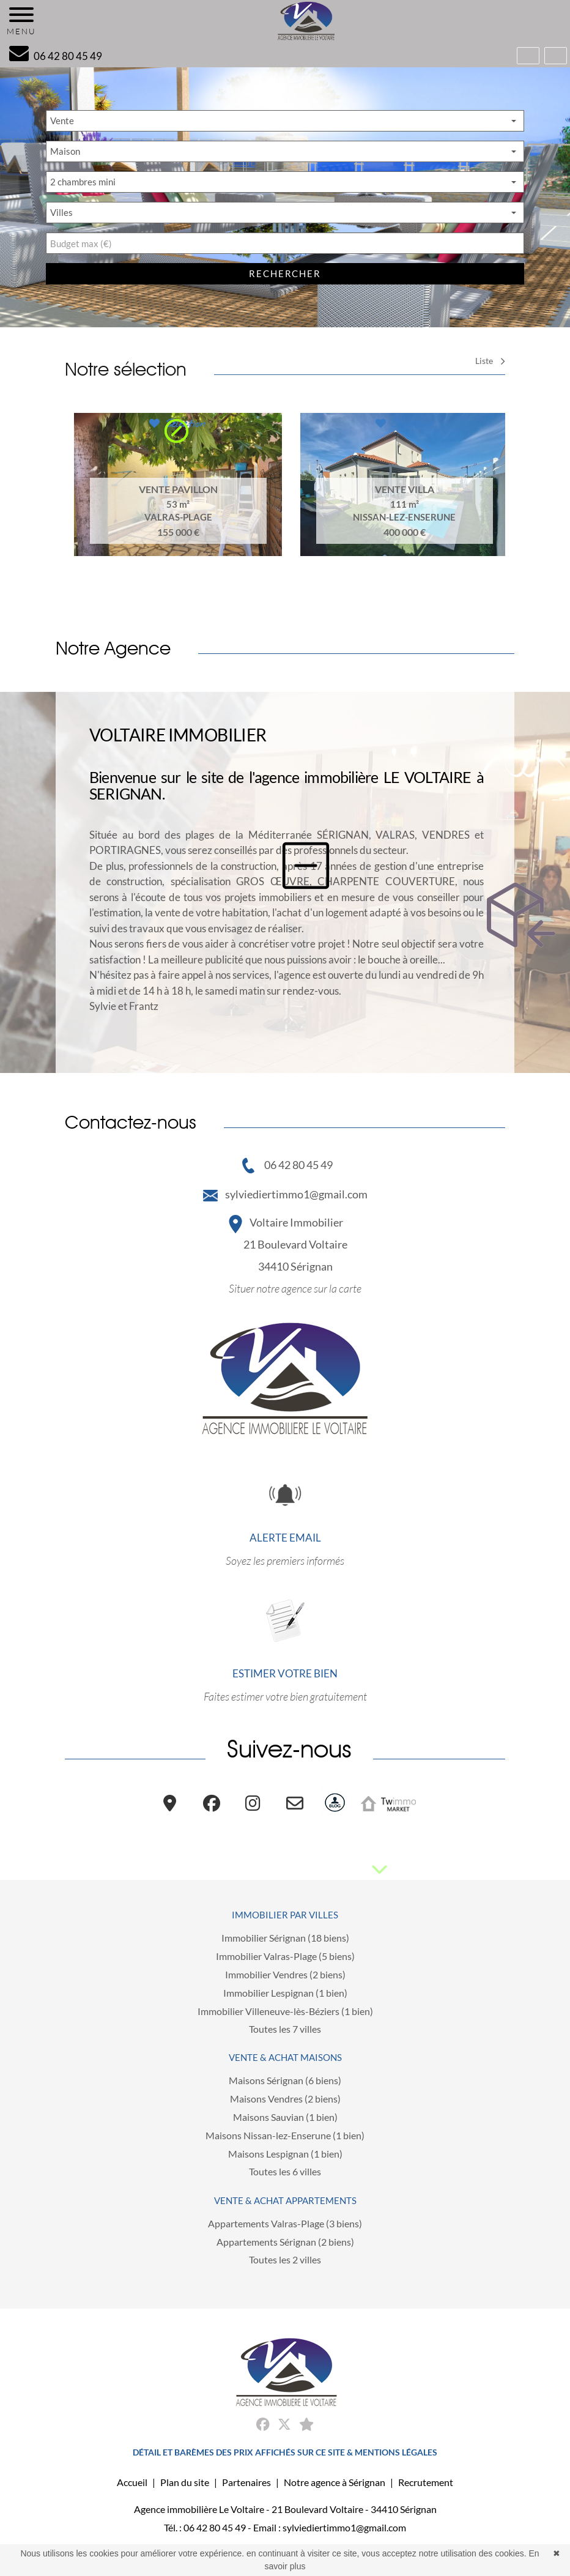  Describe the element at coordinates (379, 1869) in the screenshot. I see `expand a dropdown menu or collapsible section` at that location.